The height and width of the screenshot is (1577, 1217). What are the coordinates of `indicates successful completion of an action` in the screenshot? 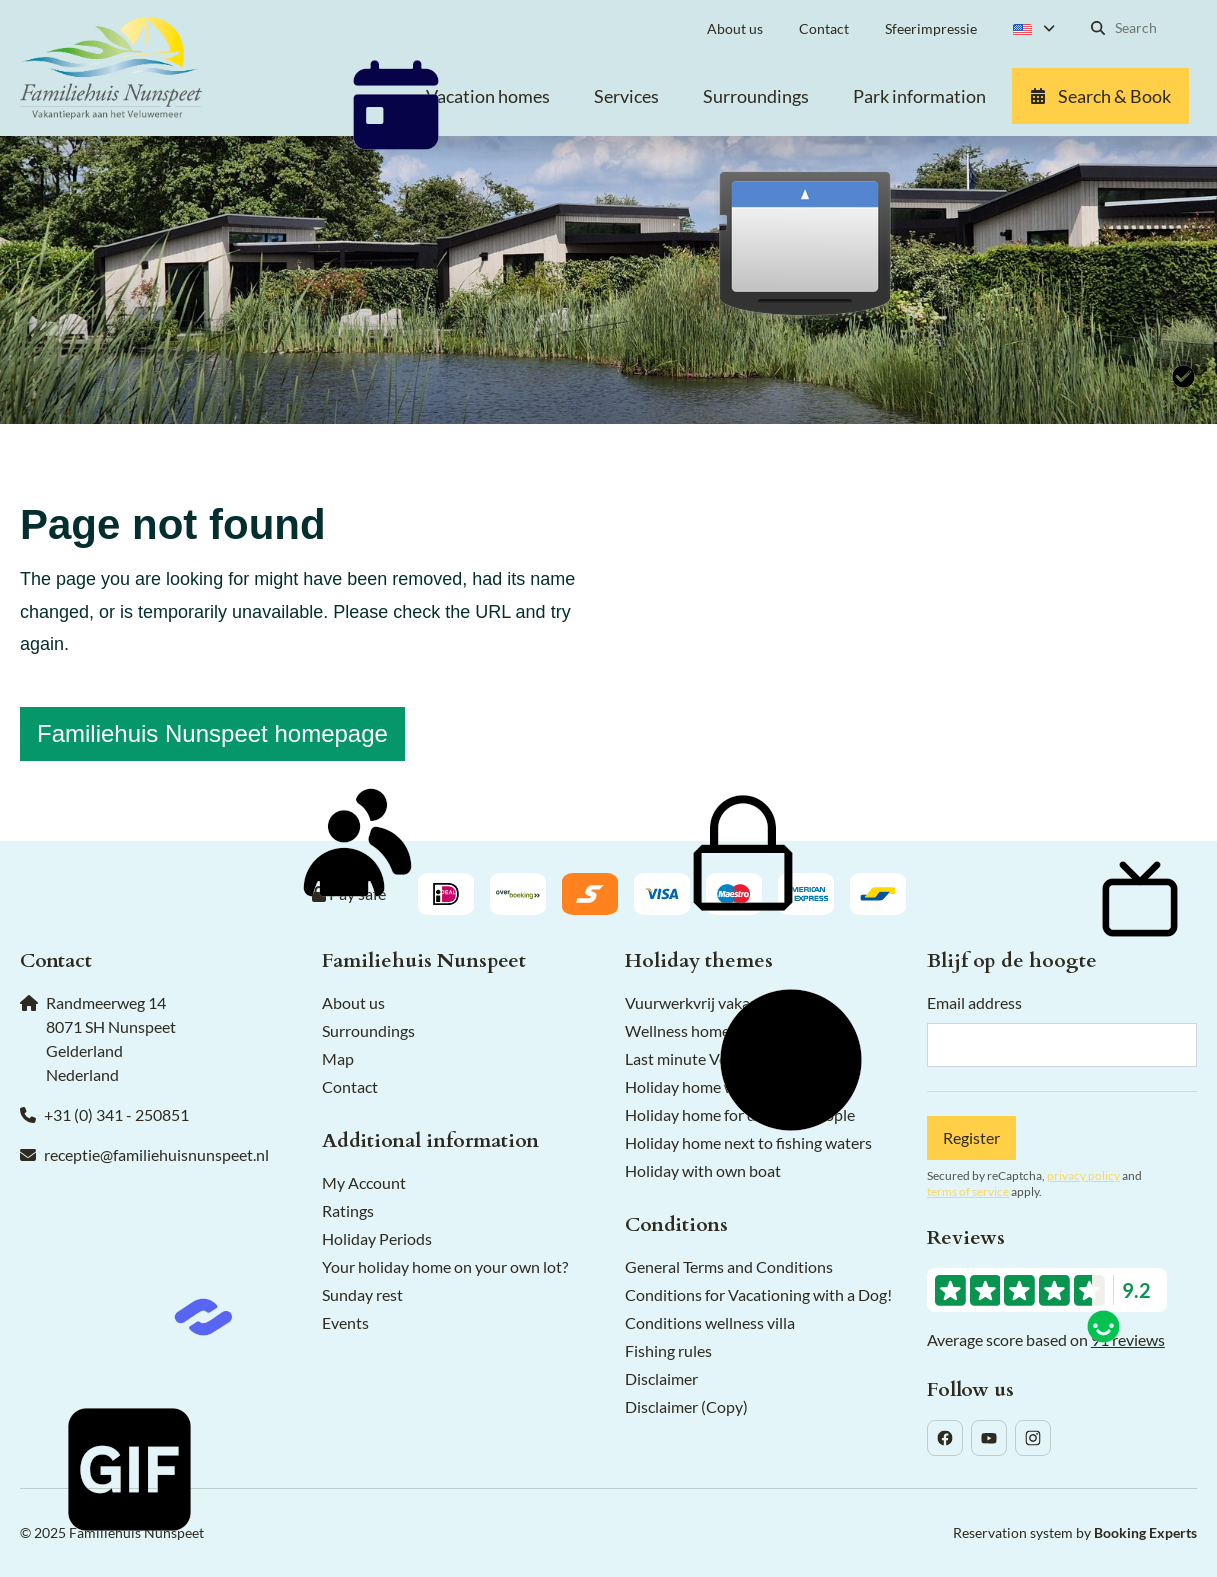 It's located at (1183, 376).